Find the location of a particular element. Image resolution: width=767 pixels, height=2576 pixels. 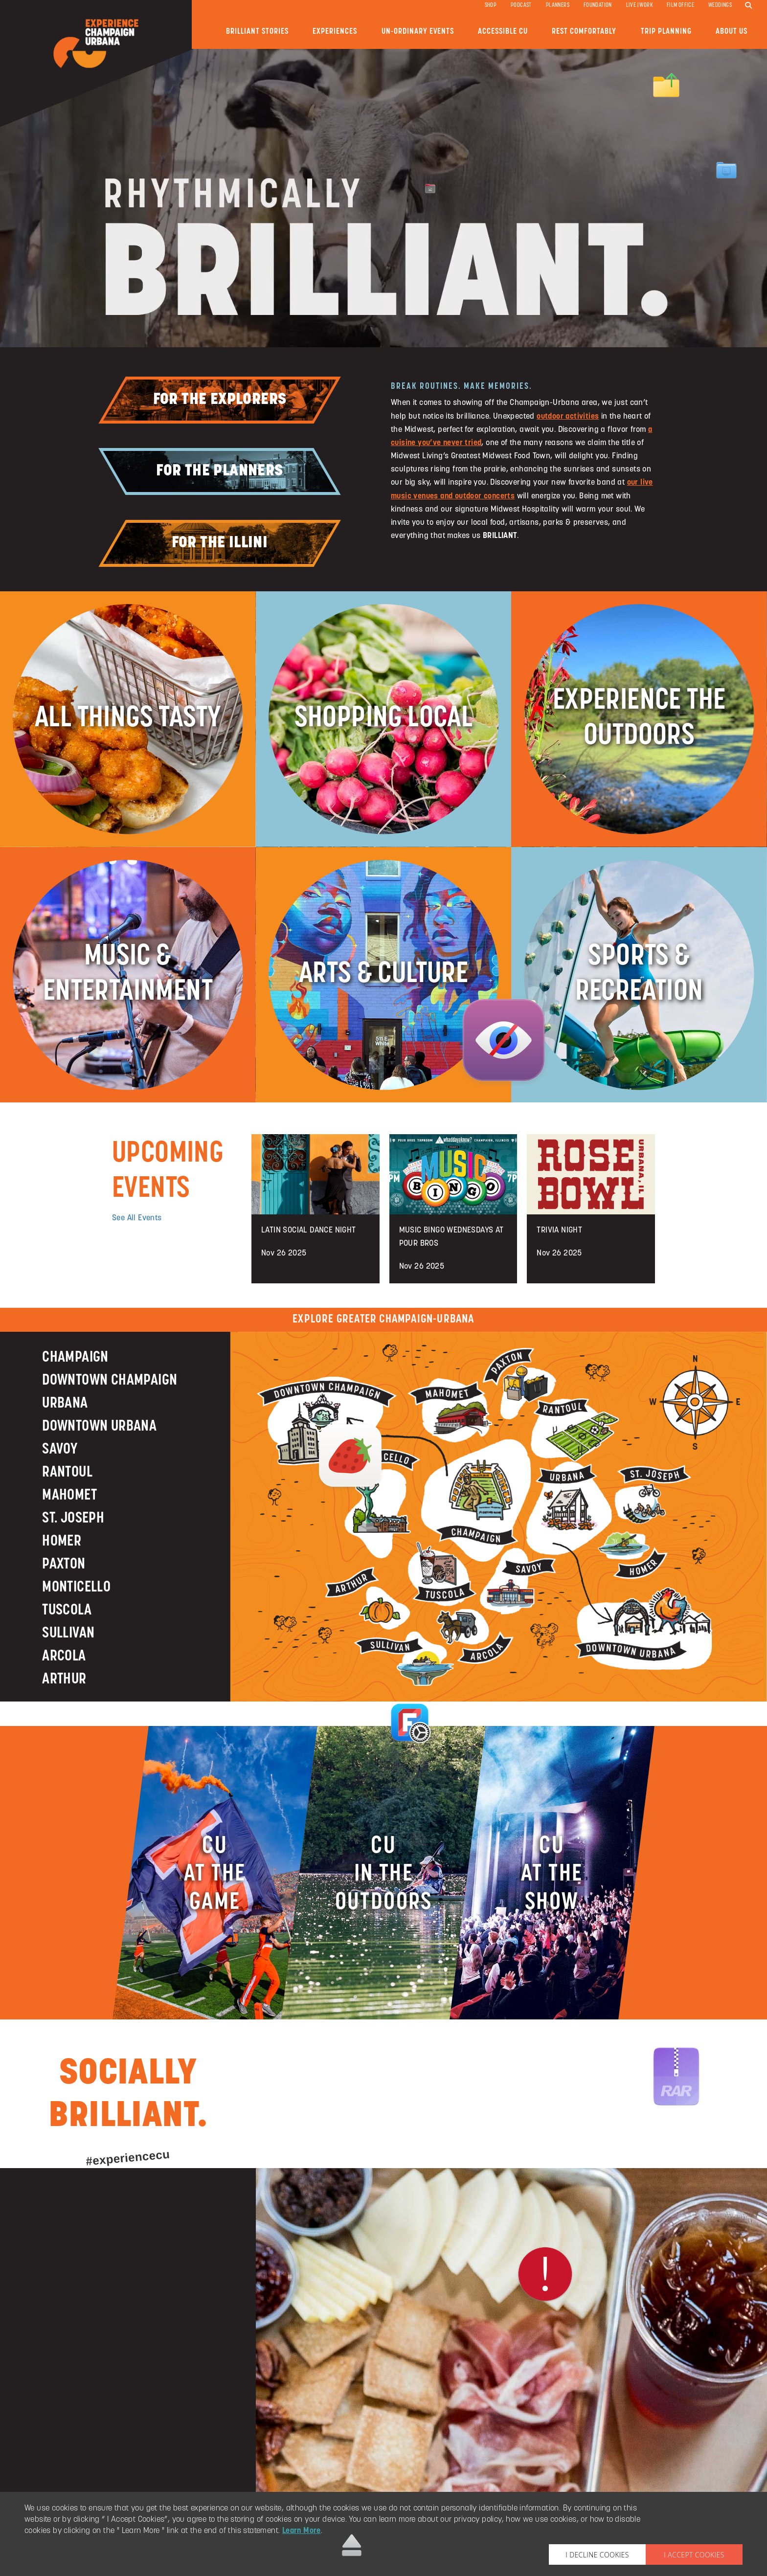

open PC or windows computer folder is located at coordinates (726, 170).